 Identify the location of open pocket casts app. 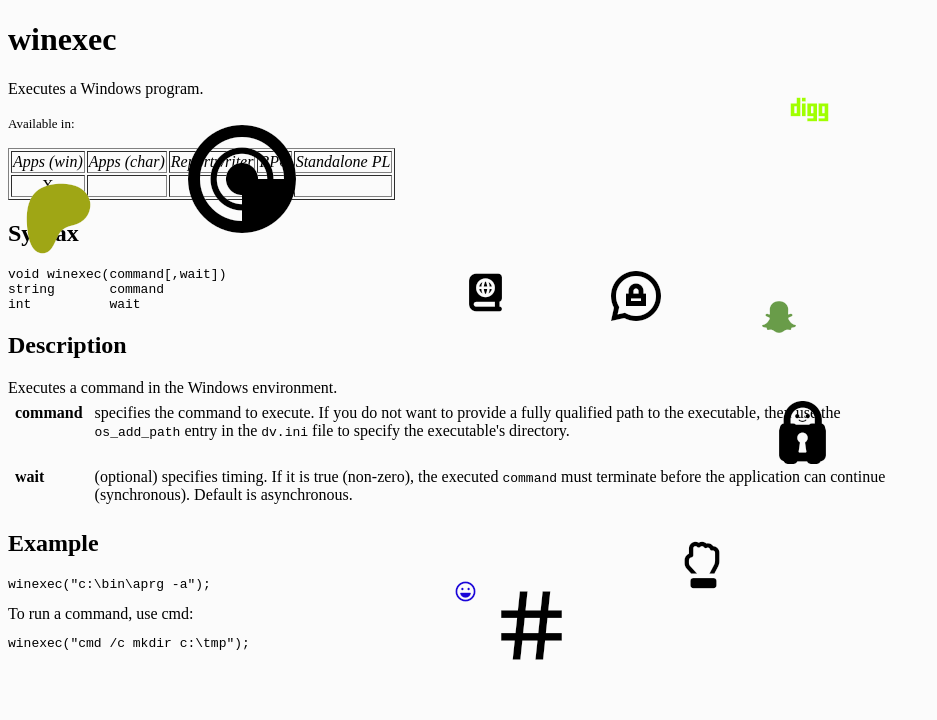
(242, 179).